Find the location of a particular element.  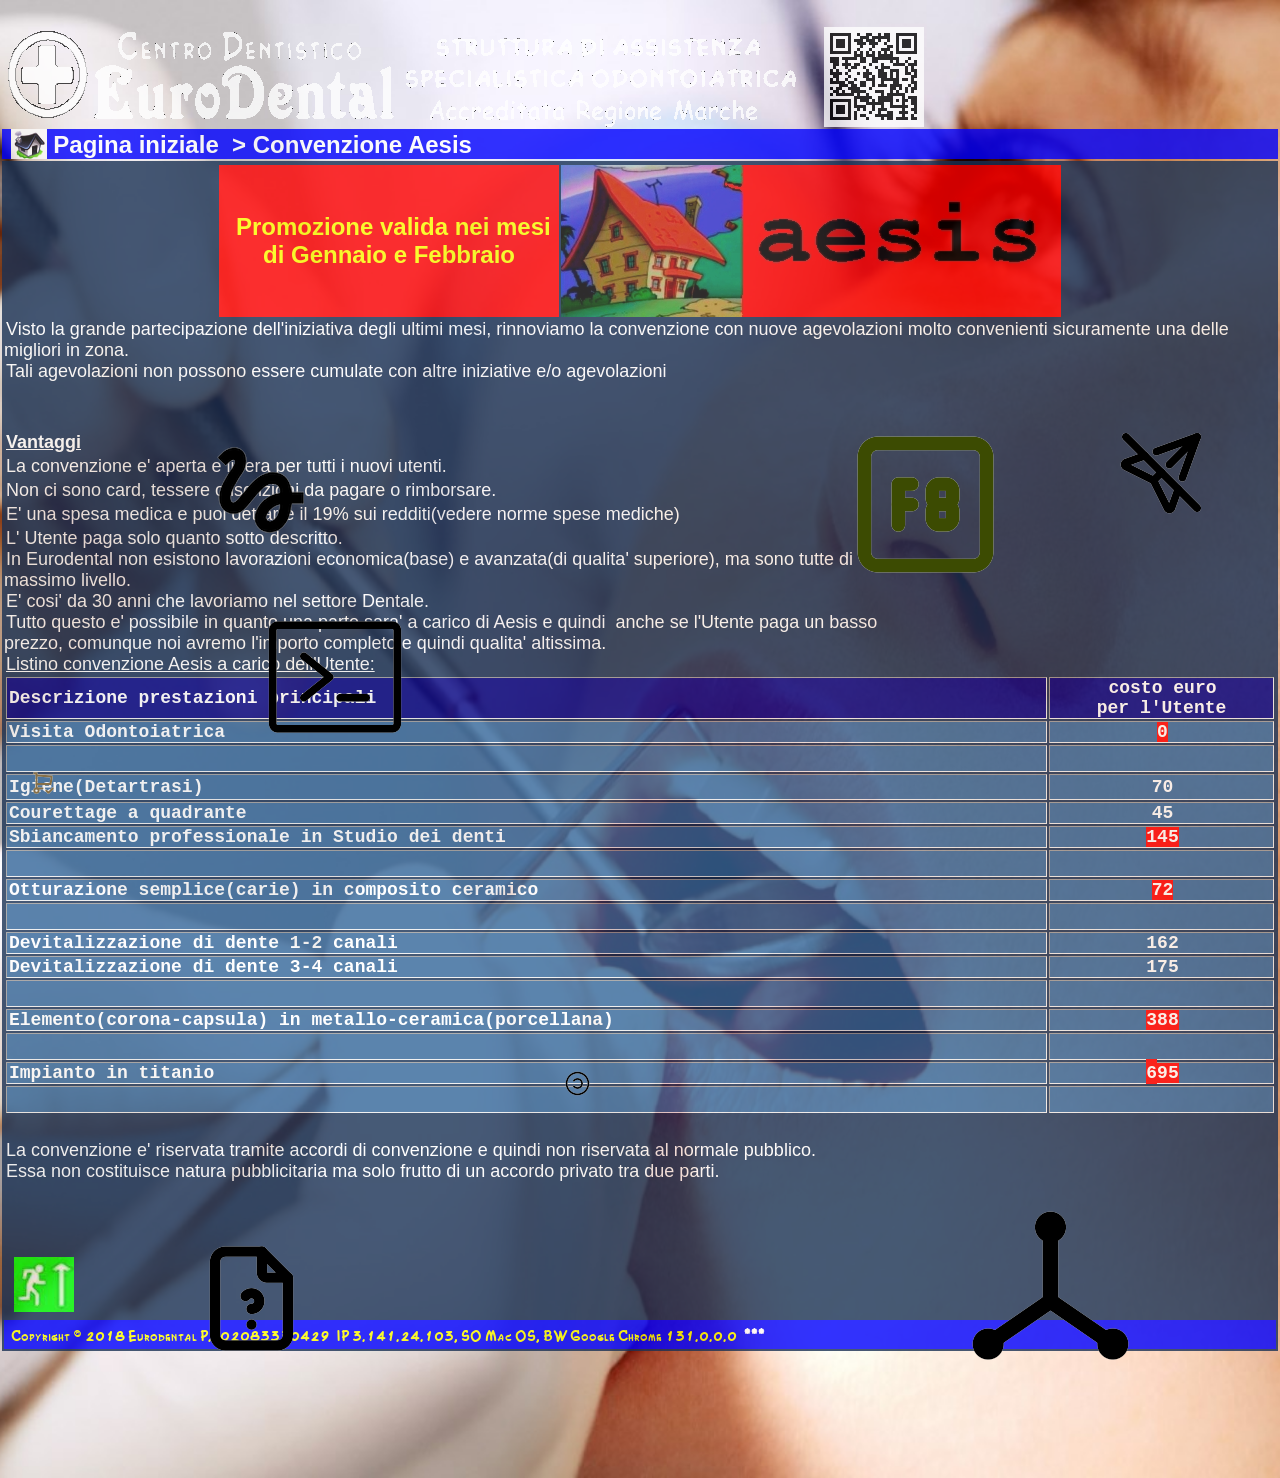

indicates copyleft licensing status is located at coordinates (577, 1083).